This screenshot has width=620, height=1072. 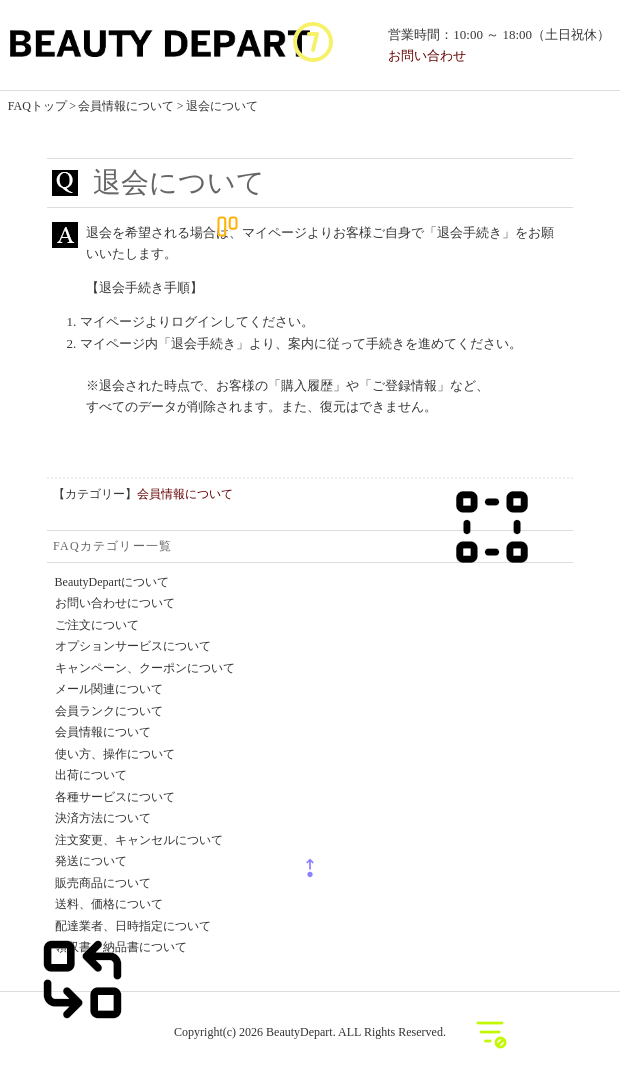 I want to click on switch to card view layout, so click(x=227, y=226).